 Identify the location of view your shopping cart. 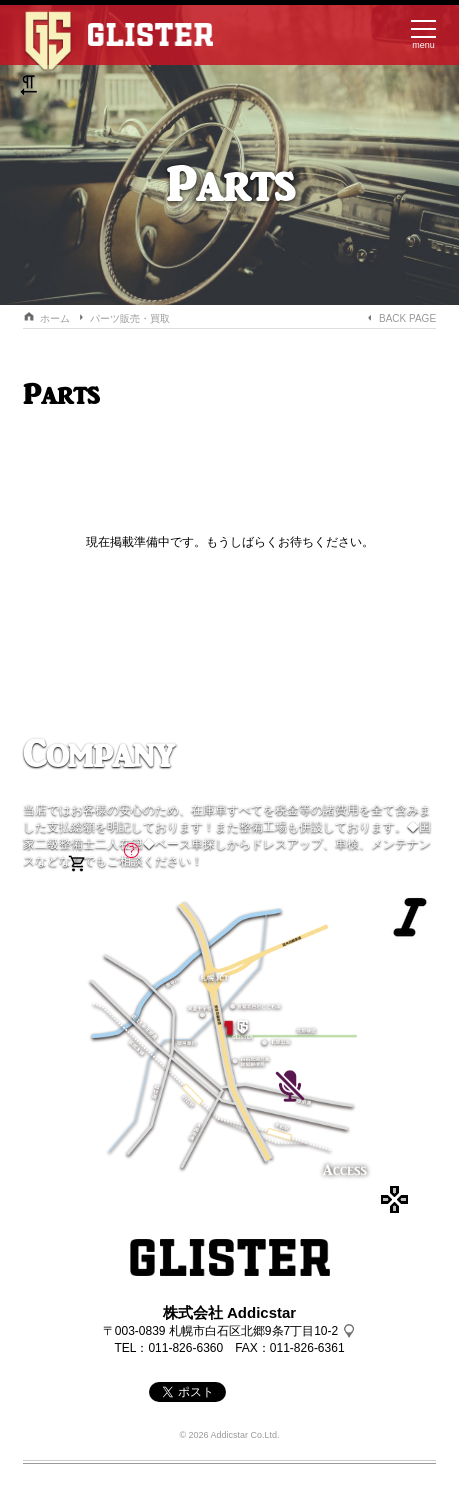
(77, 863).